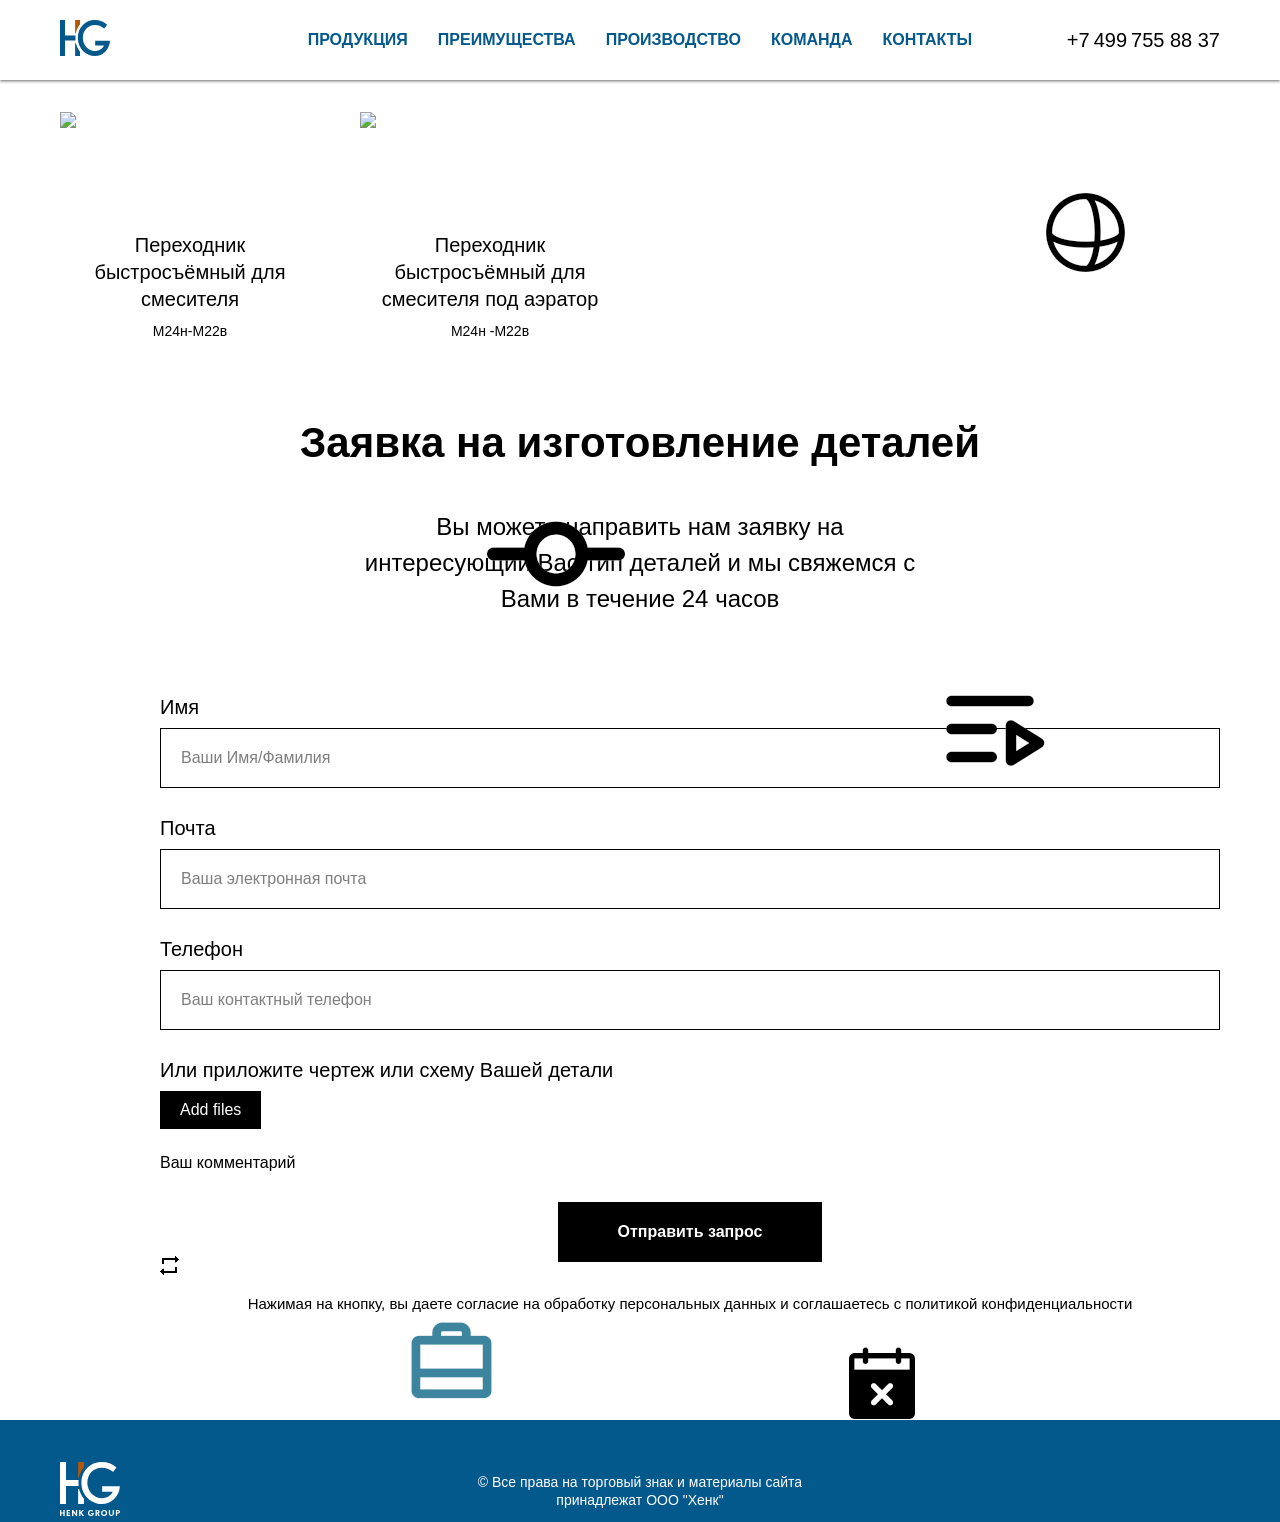 The width and height of the screenshot is (1280, 1522). Describe the element at coordinates (451, 1365) in the screenshot. I see `access travel or trip planning features` at that location.